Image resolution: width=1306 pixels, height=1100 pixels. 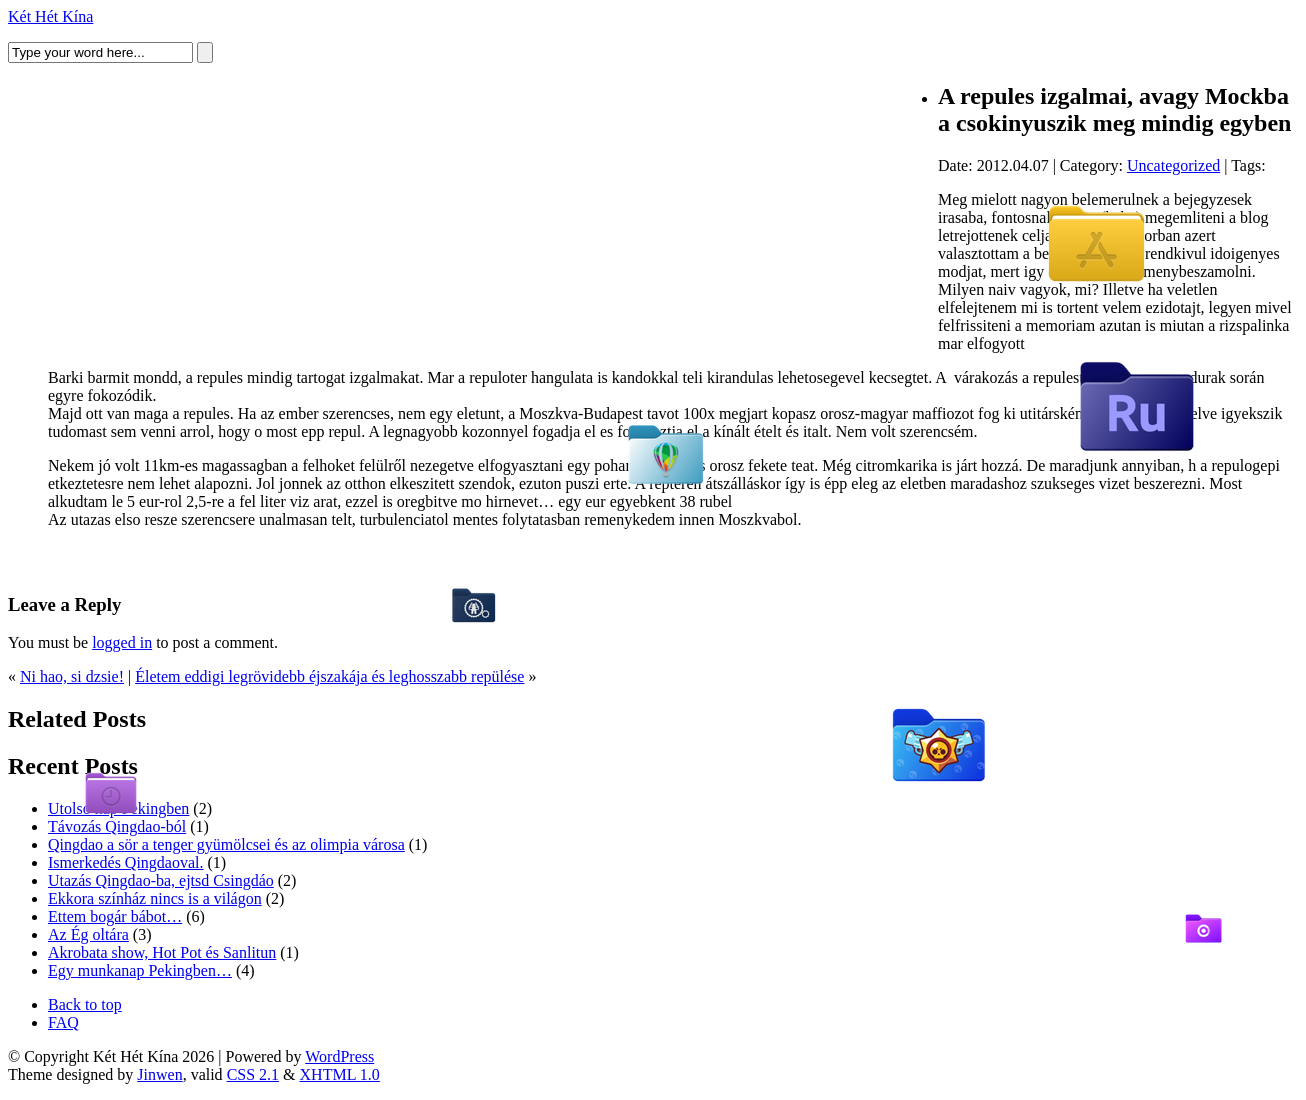 I want to click on open folder containing CorelDRAW files, so click(x=665, y=456).